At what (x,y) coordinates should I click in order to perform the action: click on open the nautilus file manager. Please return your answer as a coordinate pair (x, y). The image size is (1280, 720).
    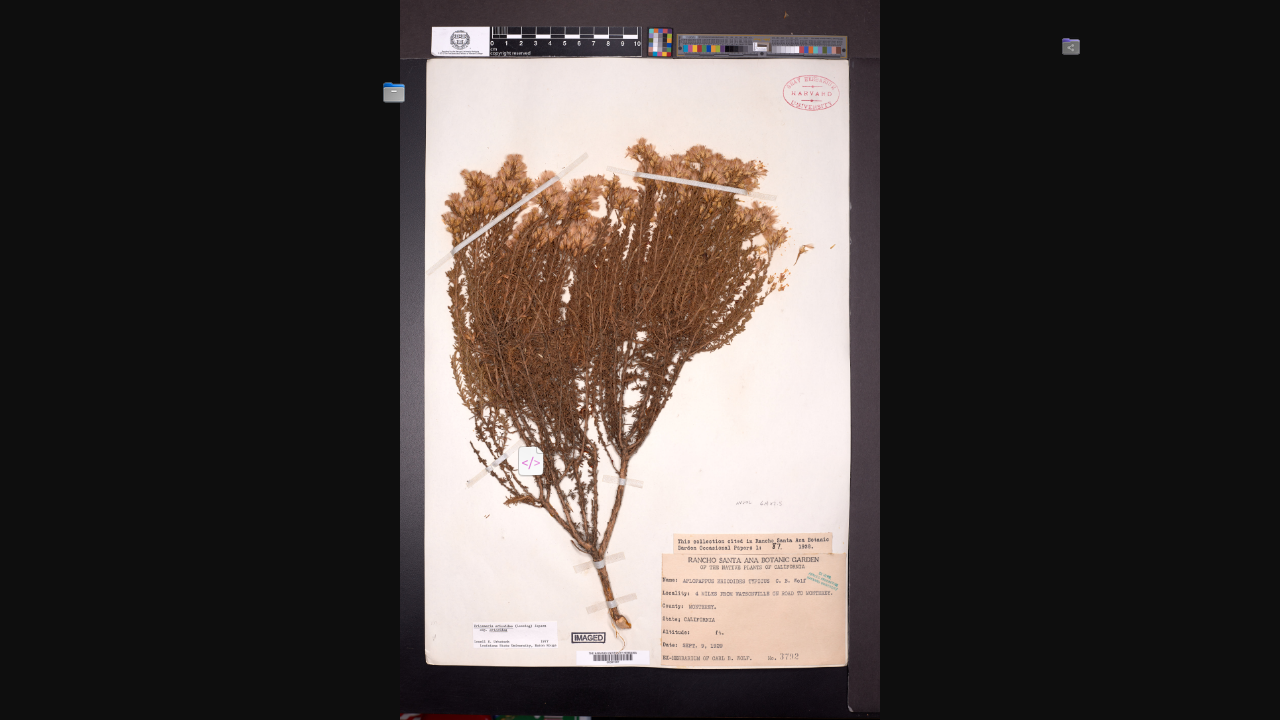
    Looking at the image, I should click on (394, 92).